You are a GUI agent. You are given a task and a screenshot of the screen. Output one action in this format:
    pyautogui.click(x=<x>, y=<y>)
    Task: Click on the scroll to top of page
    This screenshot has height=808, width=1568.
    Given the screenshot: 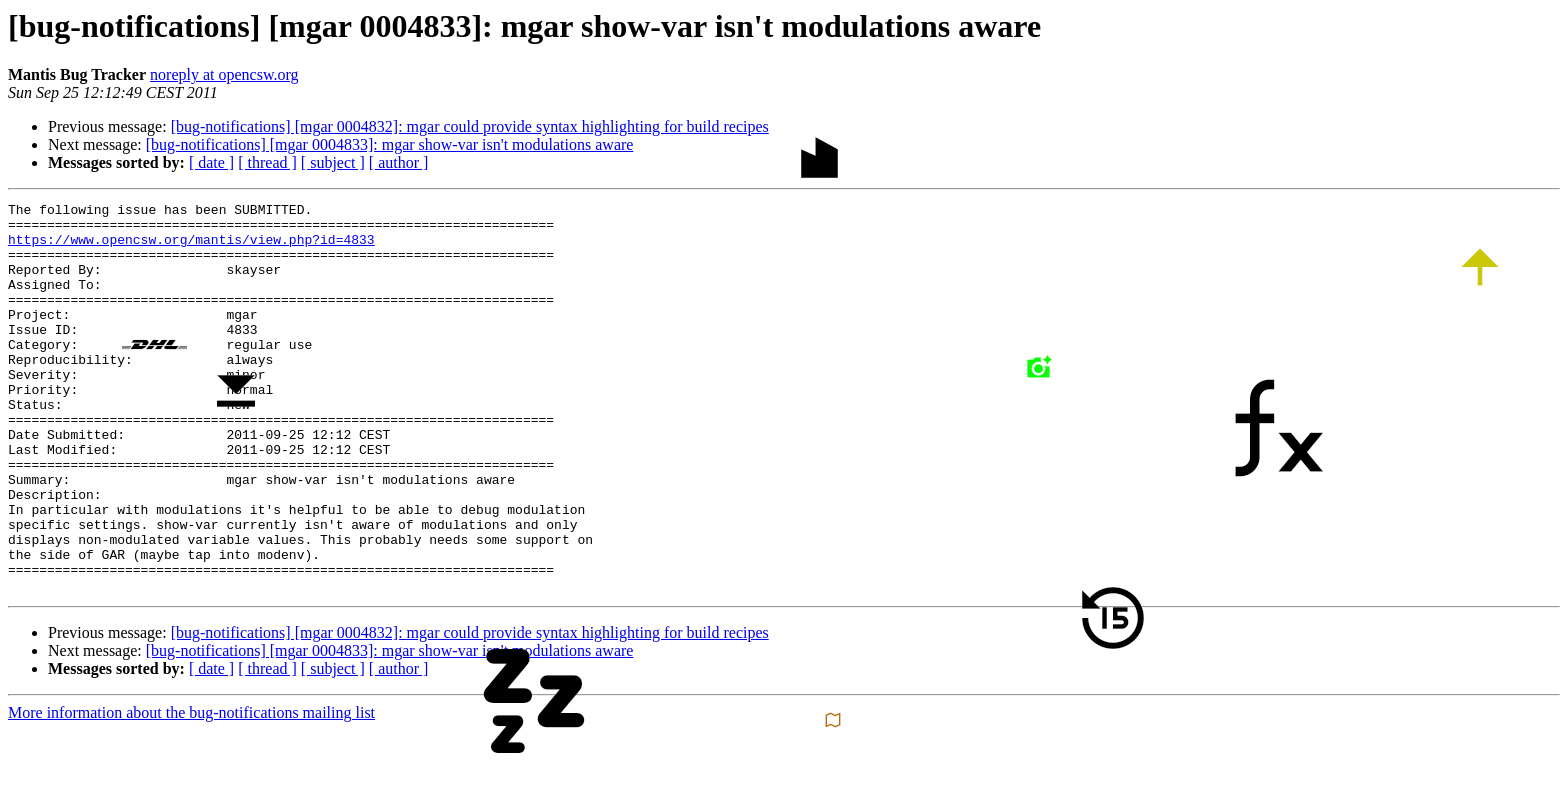 What is the action you would take?
    pyautogui.click(x=1480, y=267)
    